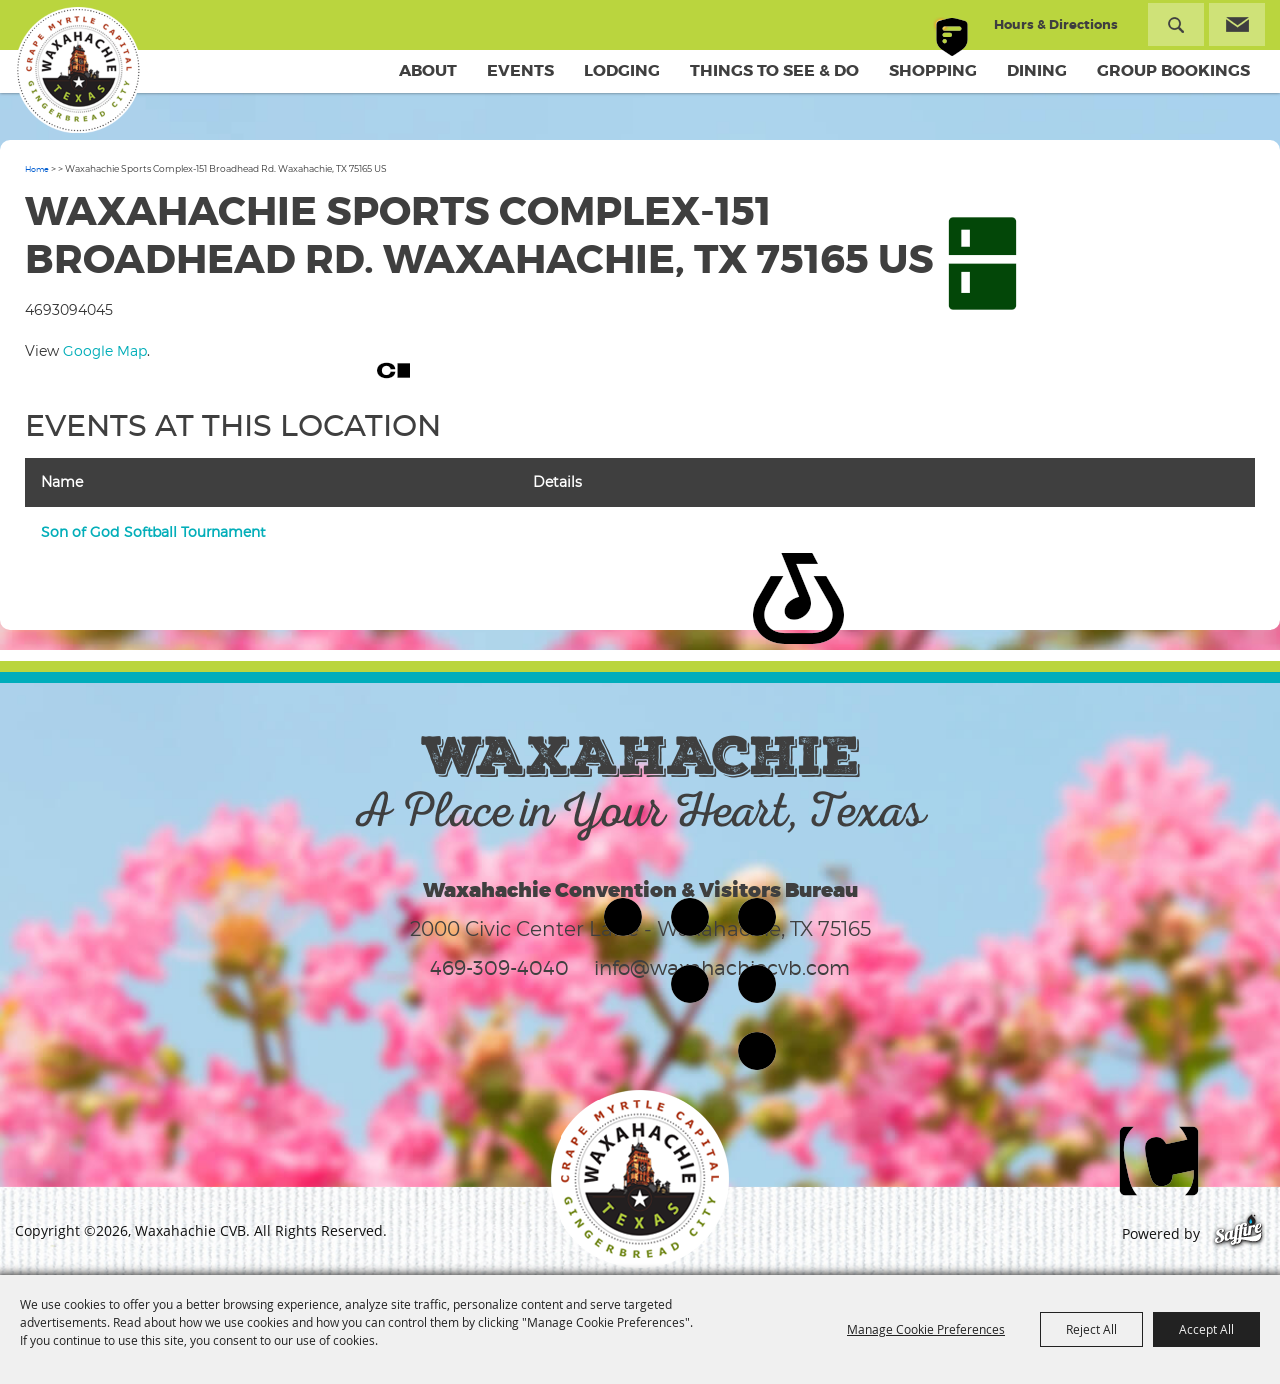  I want to click on open coder development environment, so click(393, 370).